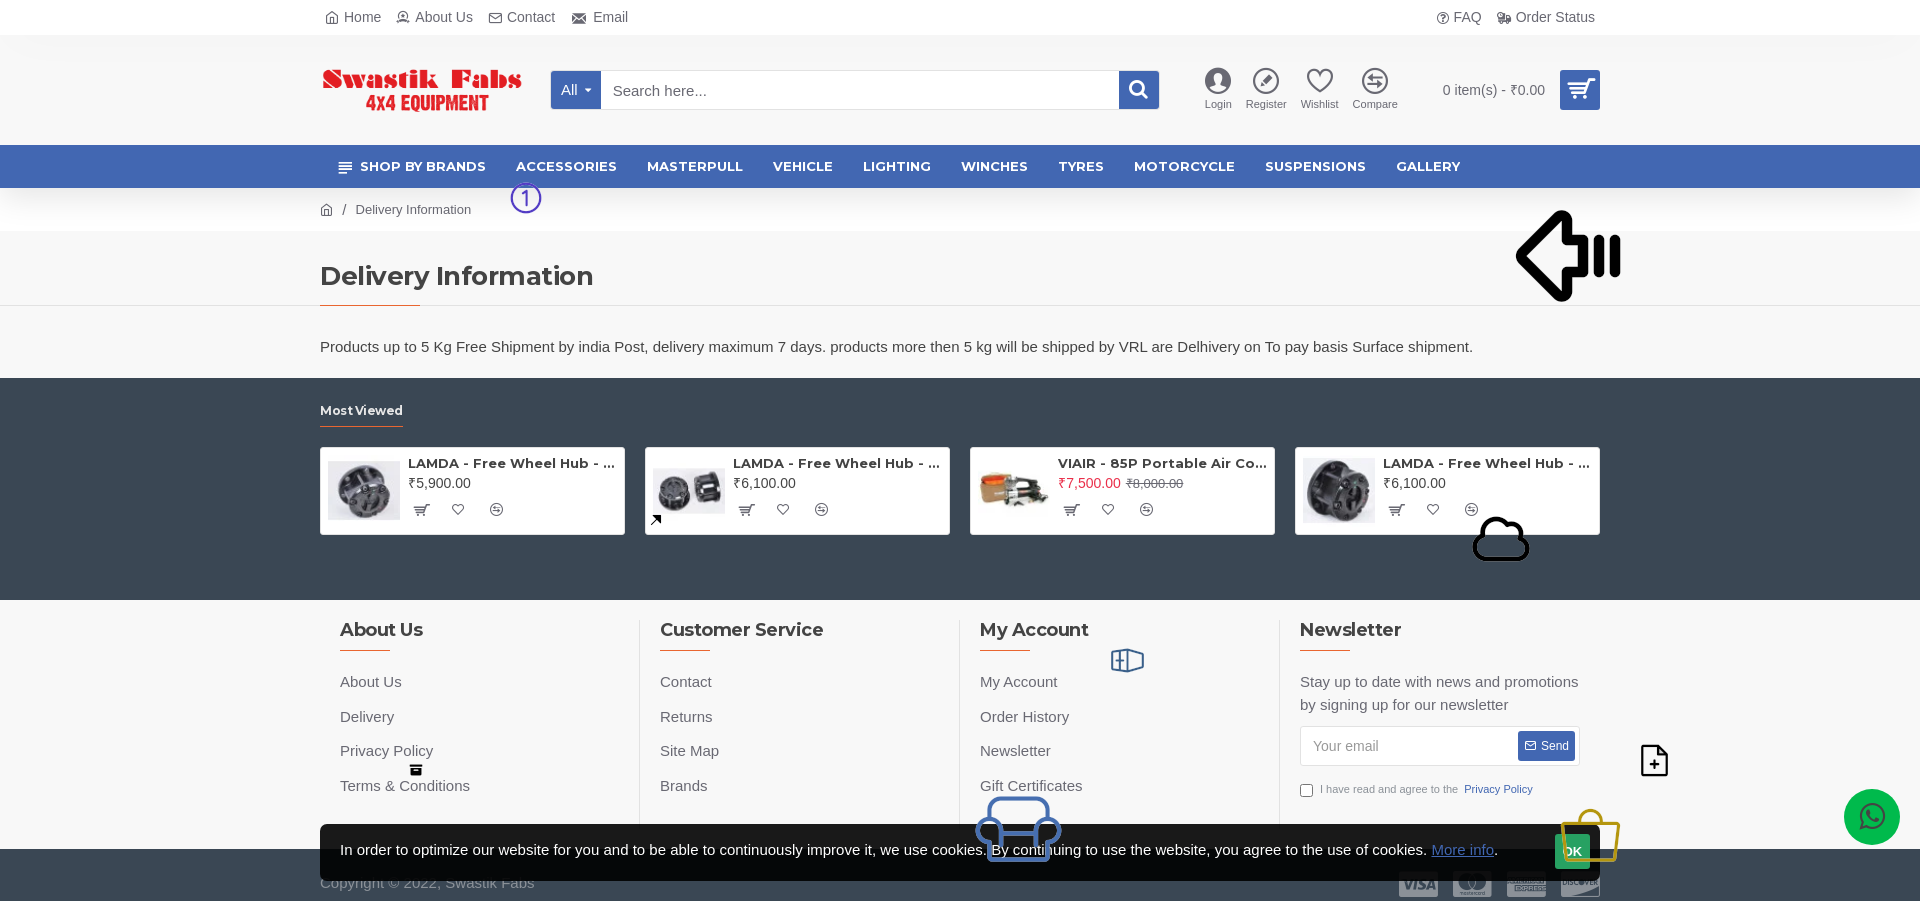 Image resolution: width=1920 pixels, height=901 pixels. Describe the element at coordinates (1590, 838) in the screenshot. I see `view your shopping bag` at that location.